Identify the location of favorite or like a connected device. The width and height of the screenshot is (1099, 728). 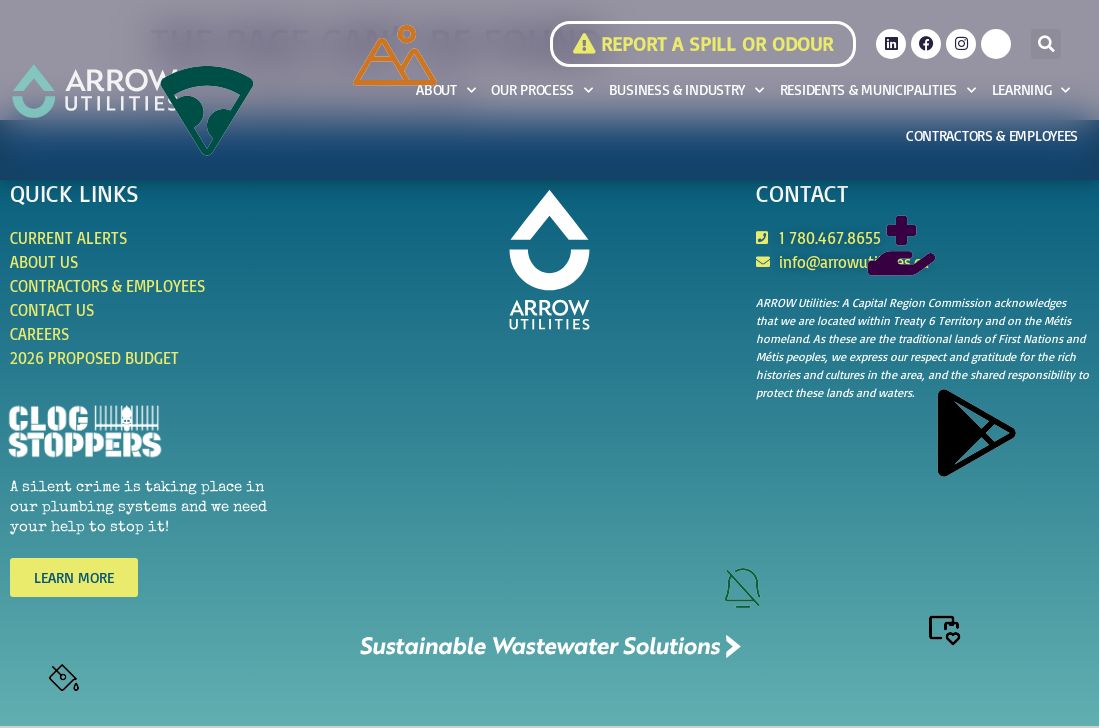
(944, 629).